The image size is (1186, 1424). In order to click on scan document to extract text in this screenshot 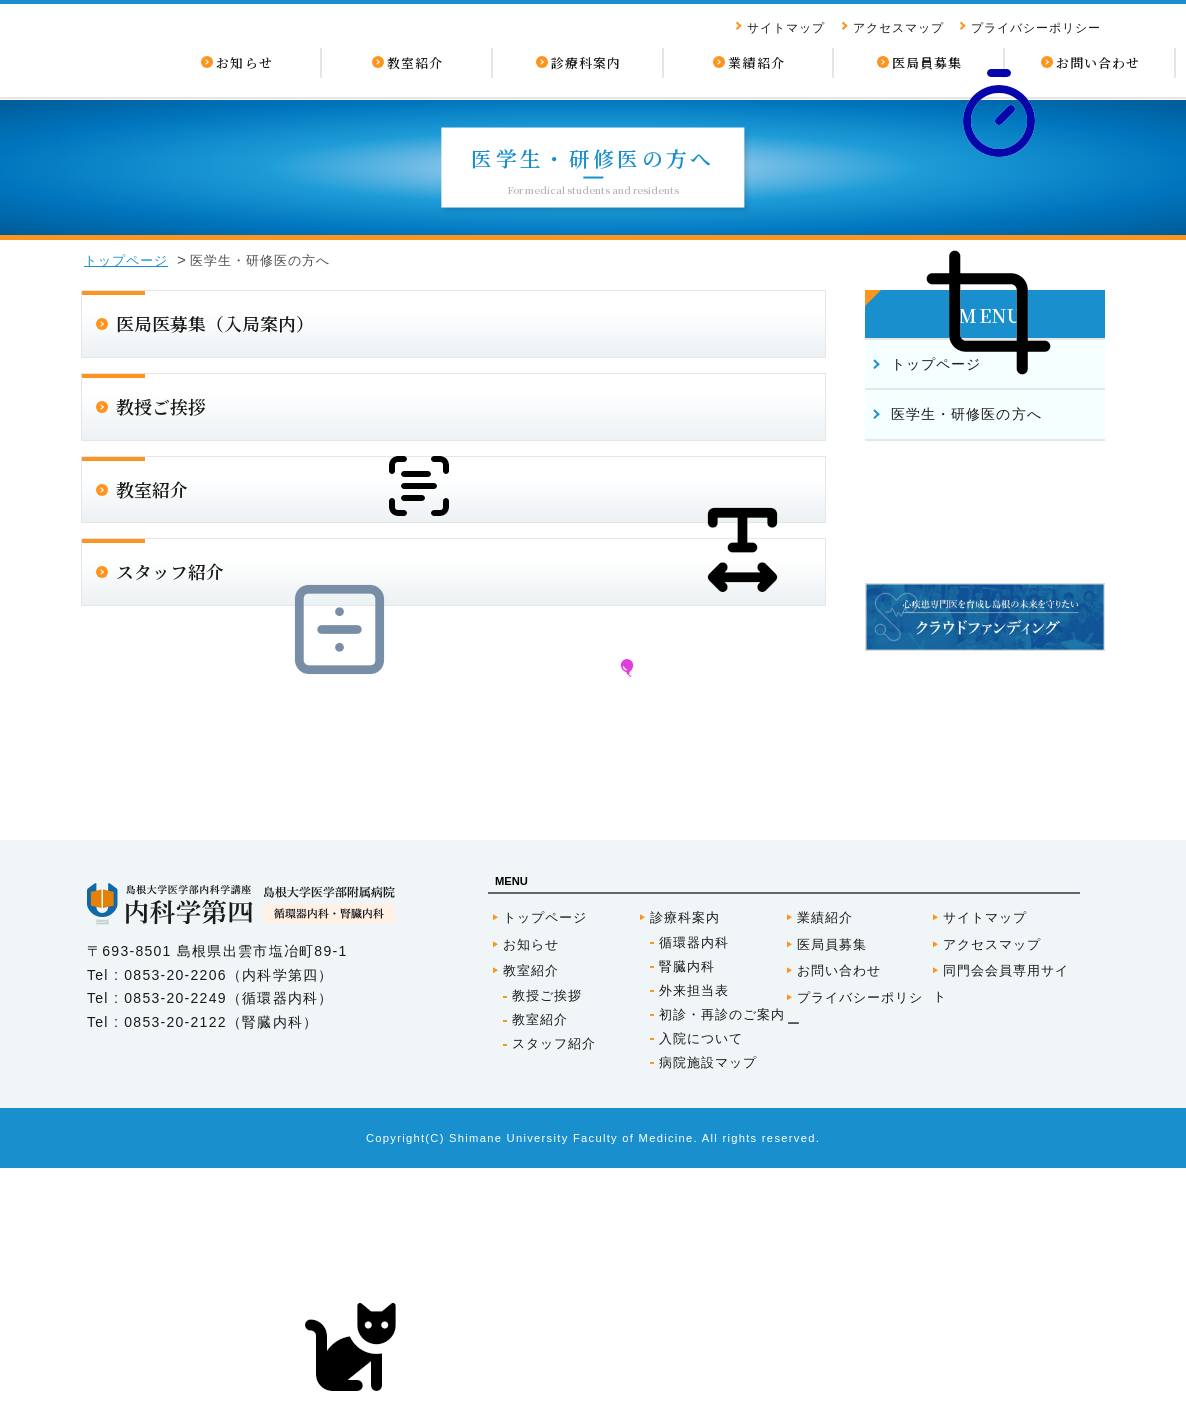, I will do `click(419, 486)`.